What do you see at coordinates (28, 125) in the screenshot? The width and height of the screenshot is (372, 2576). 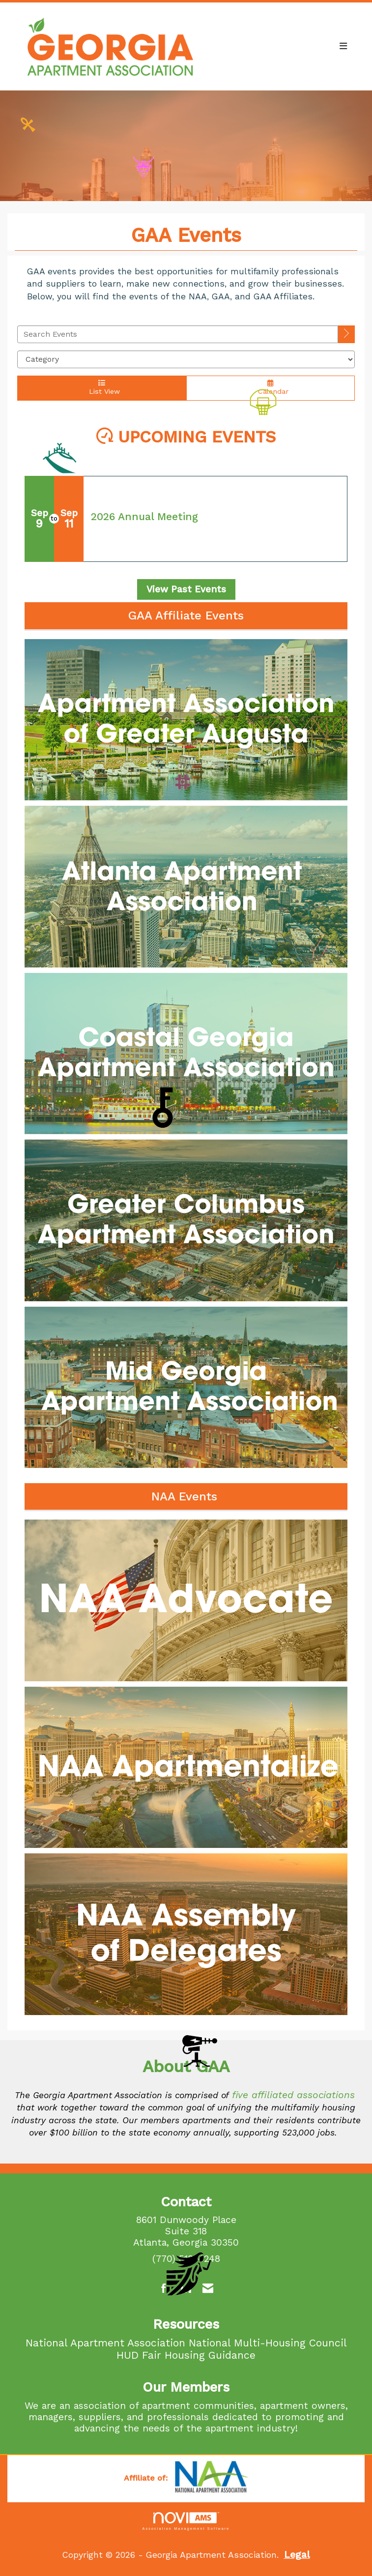 I see `access egyptian or ancient-themed content` at bounding box center [28, 125].